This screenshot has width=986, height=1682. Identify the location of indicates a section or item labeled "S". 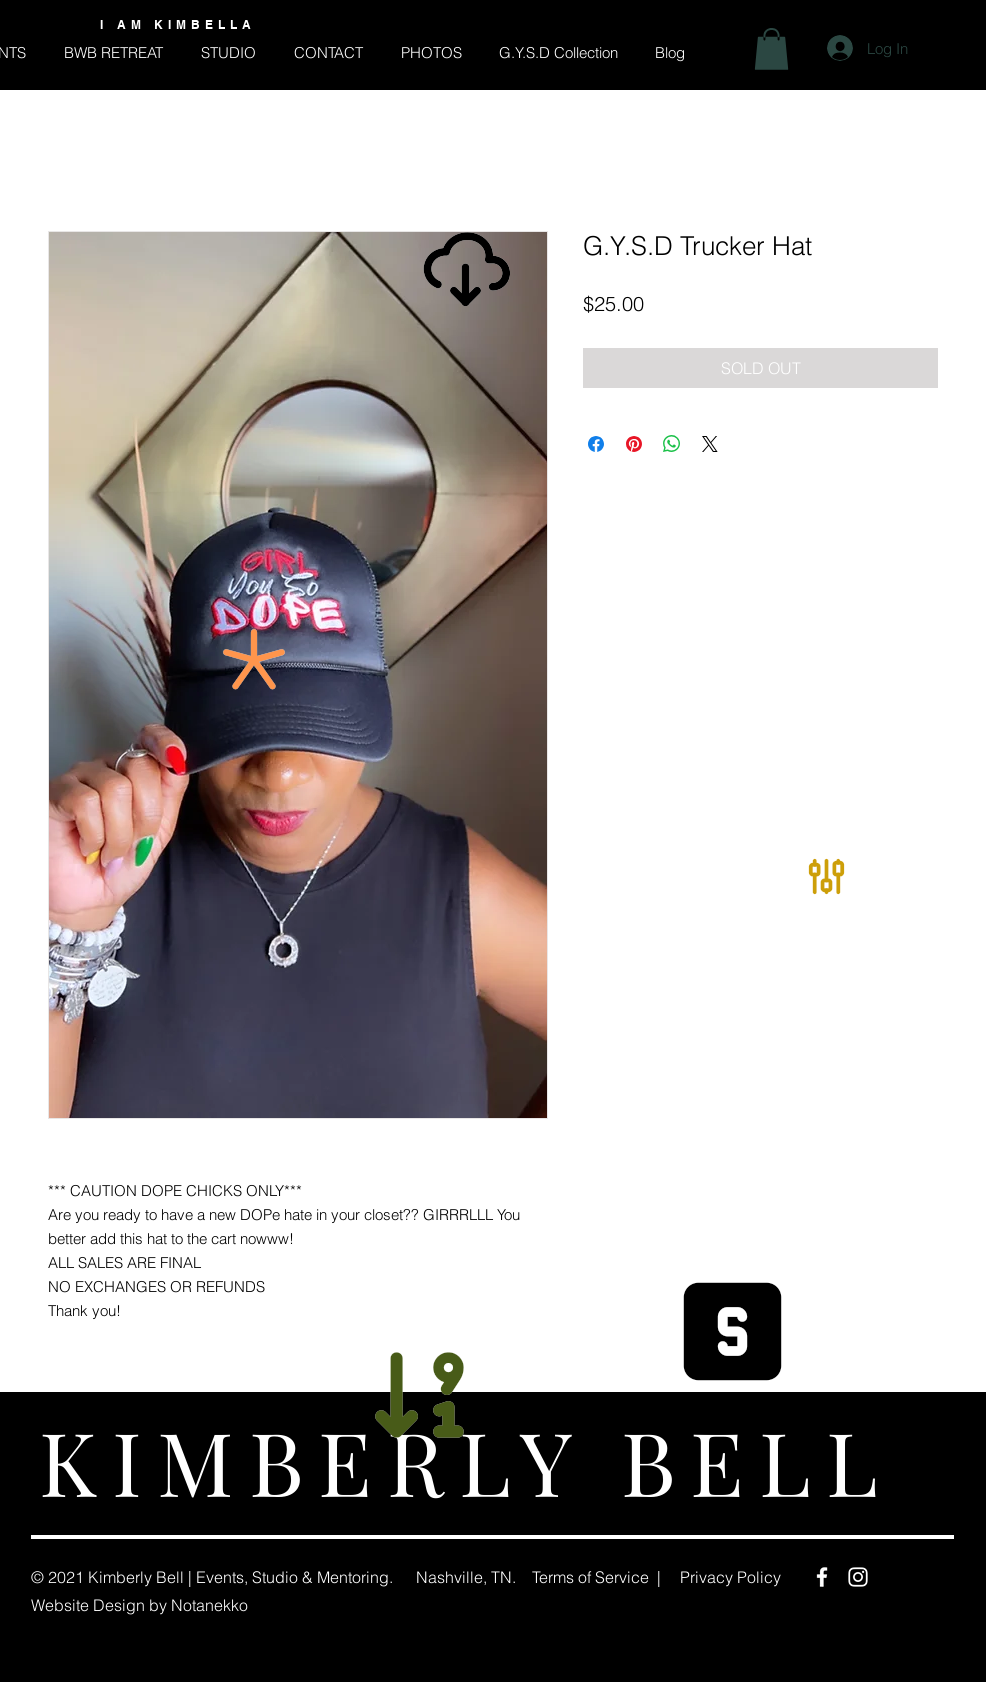
(732, 1331).